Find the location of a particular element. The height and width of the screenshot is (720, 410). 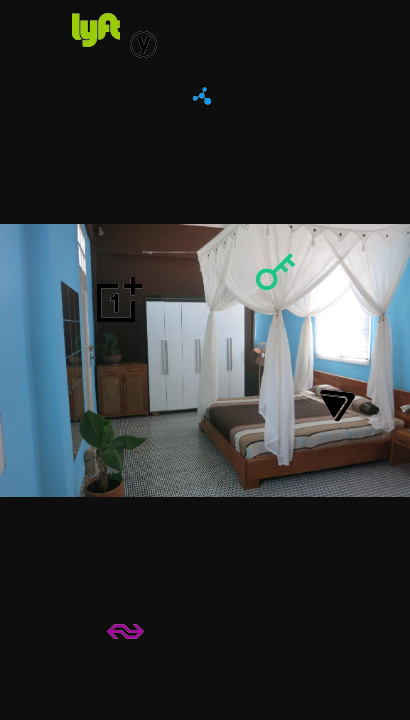

moleculer microservices framework logo is located at coordinates (202, 96).